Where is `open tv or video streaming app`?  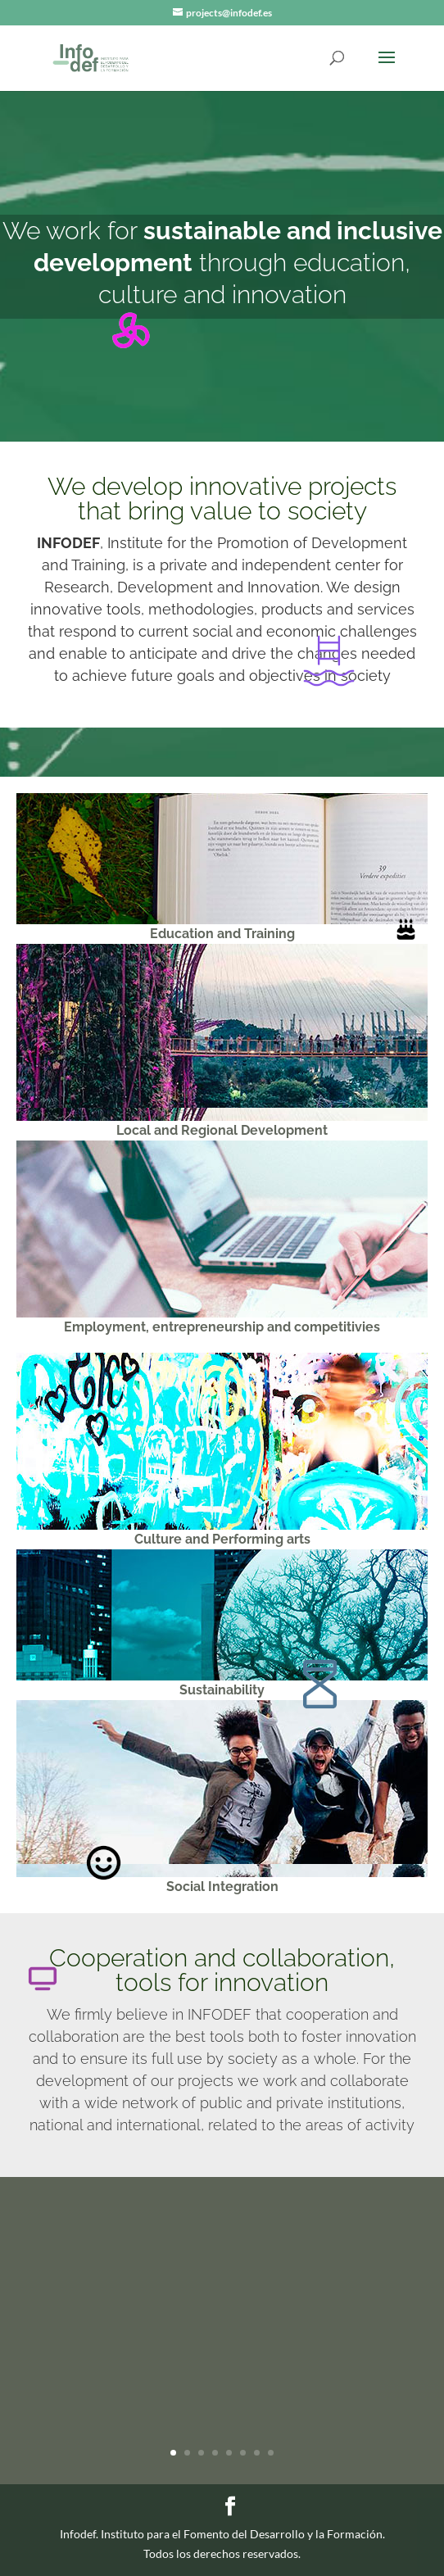
open tv or video streaming app is located at coordinates (43, 1978).